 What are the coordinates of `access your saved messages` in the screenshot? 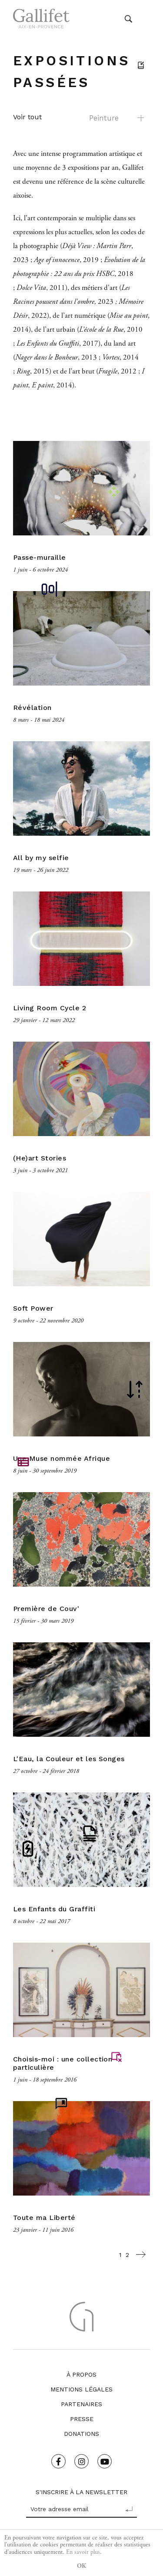 It's located at (61, 2104).